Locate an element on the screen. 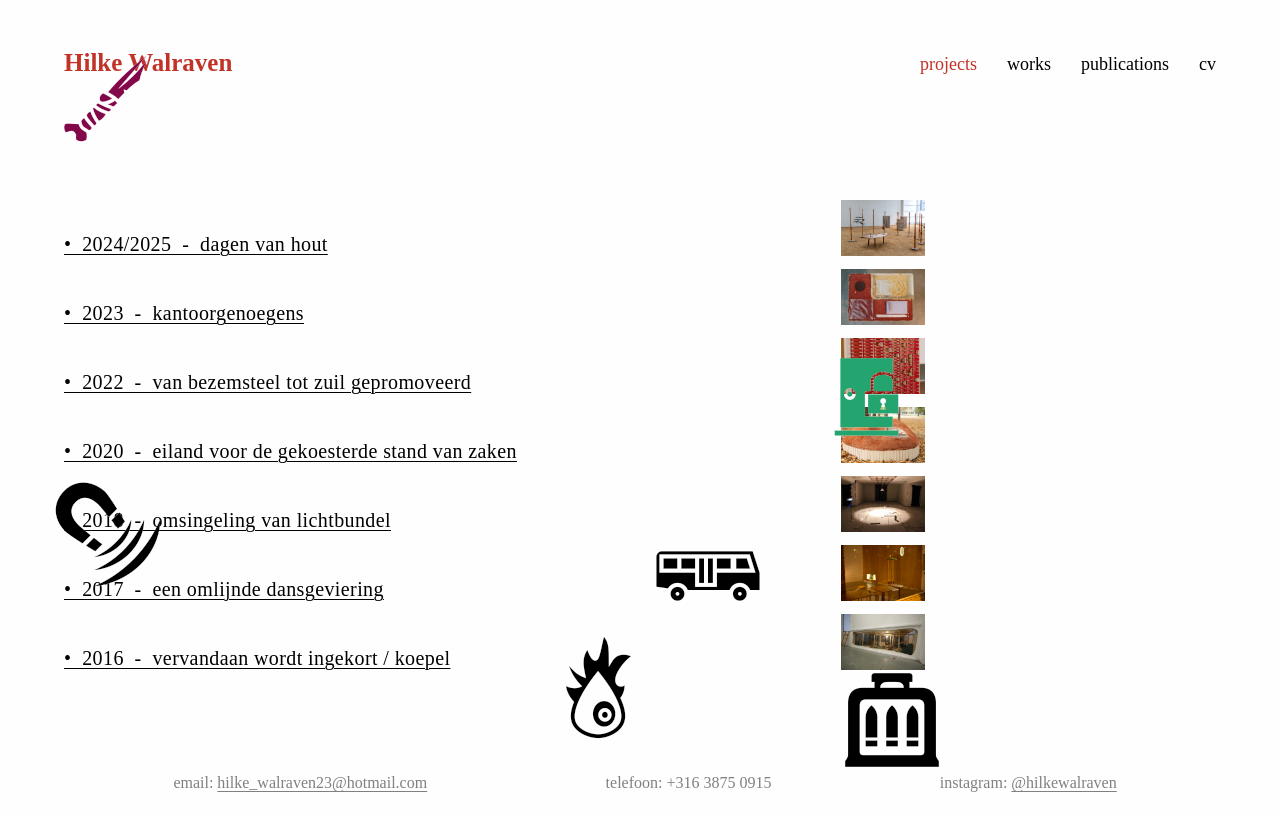  attract or collect items in a game is located at coordinates (107, 533).